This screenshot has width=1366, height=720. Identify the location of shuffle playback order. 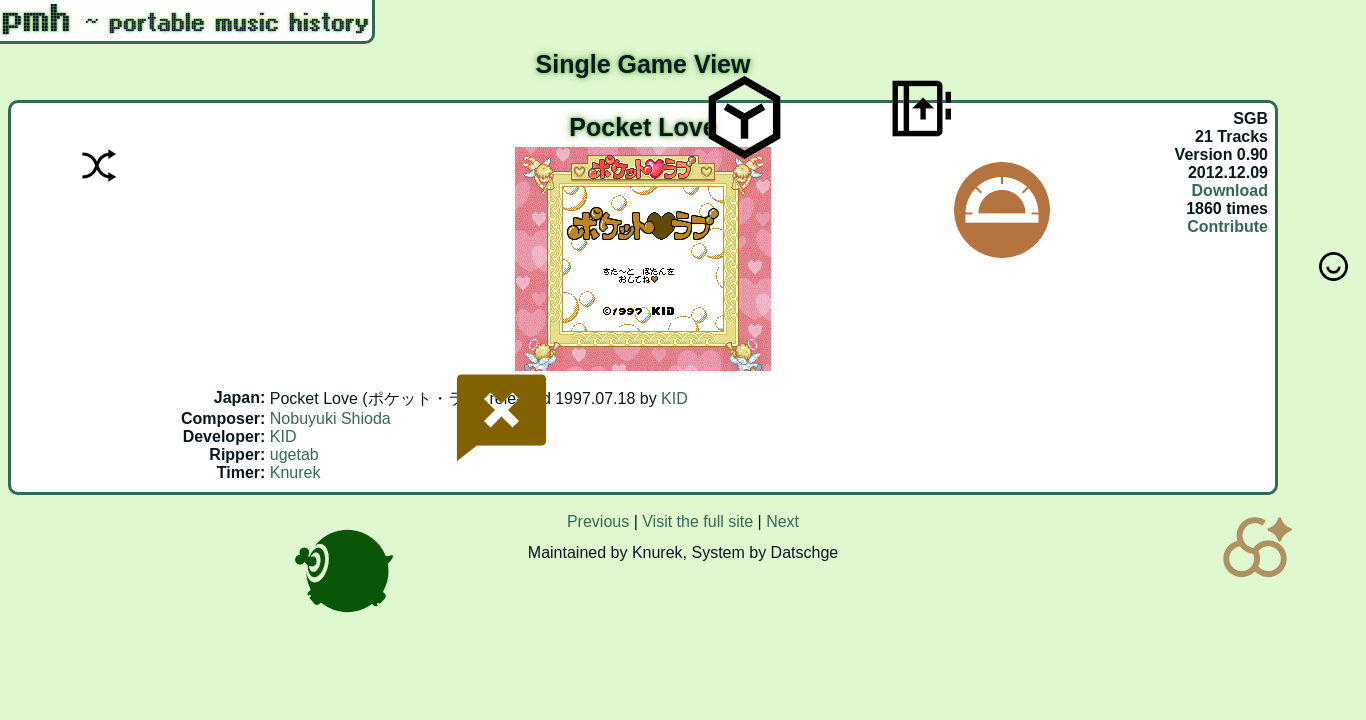
(98, 165).